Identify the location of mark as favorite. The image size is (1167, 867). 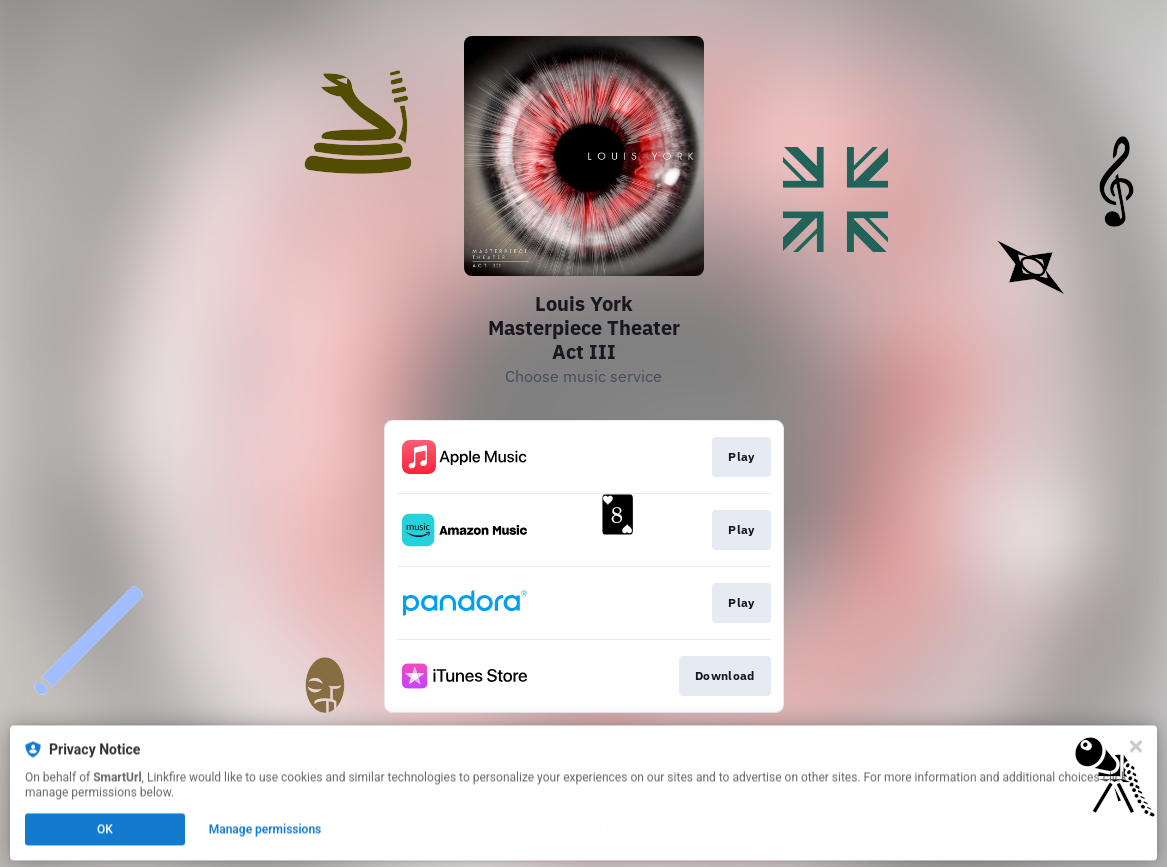
(1031, 267).